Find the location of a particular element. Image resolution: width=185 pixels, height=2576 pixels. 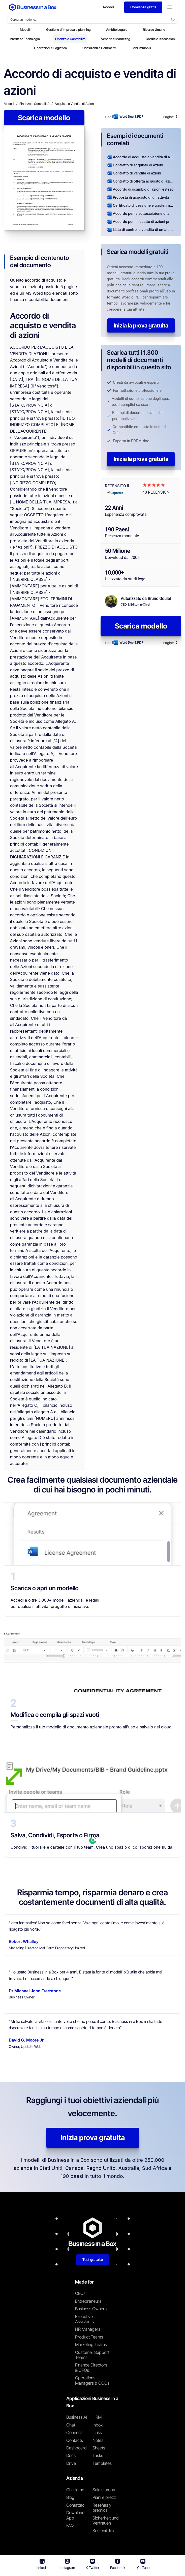

expand content to full screen is located at coordinates (14, 1777).